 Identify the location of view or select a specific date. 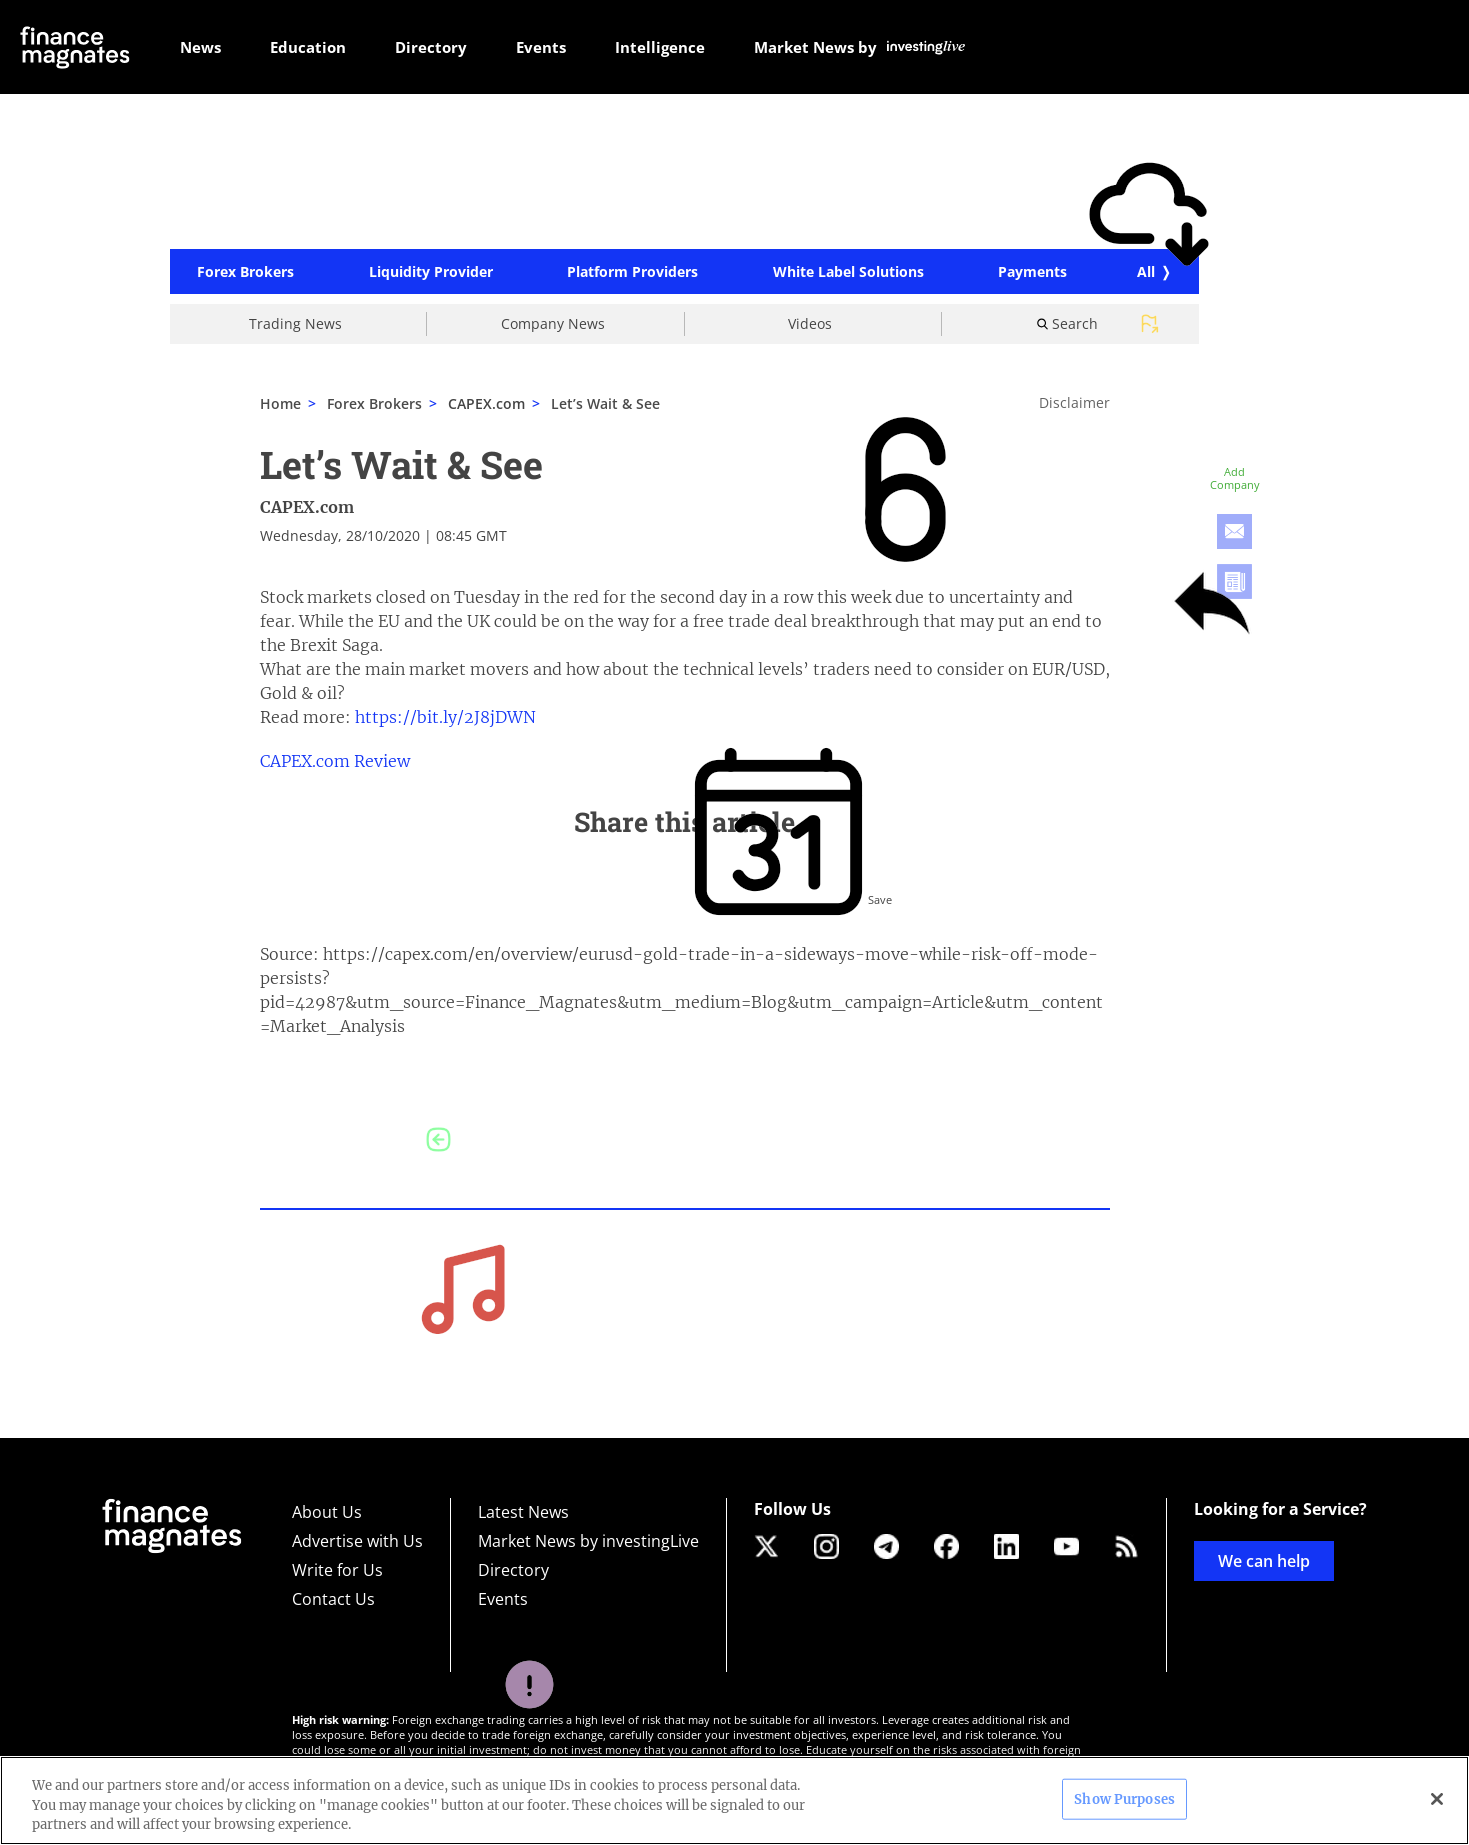
(778, 831).